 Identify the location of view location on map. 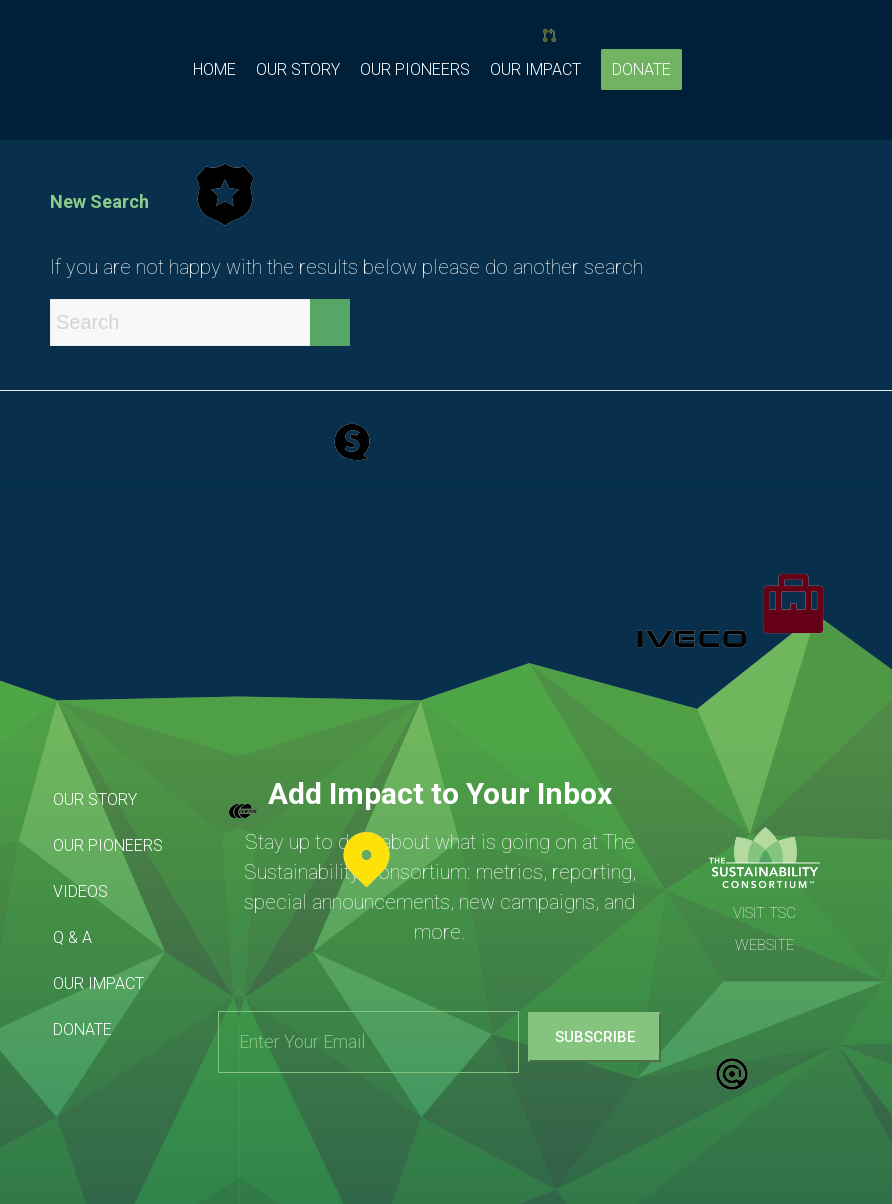
(366, 857).